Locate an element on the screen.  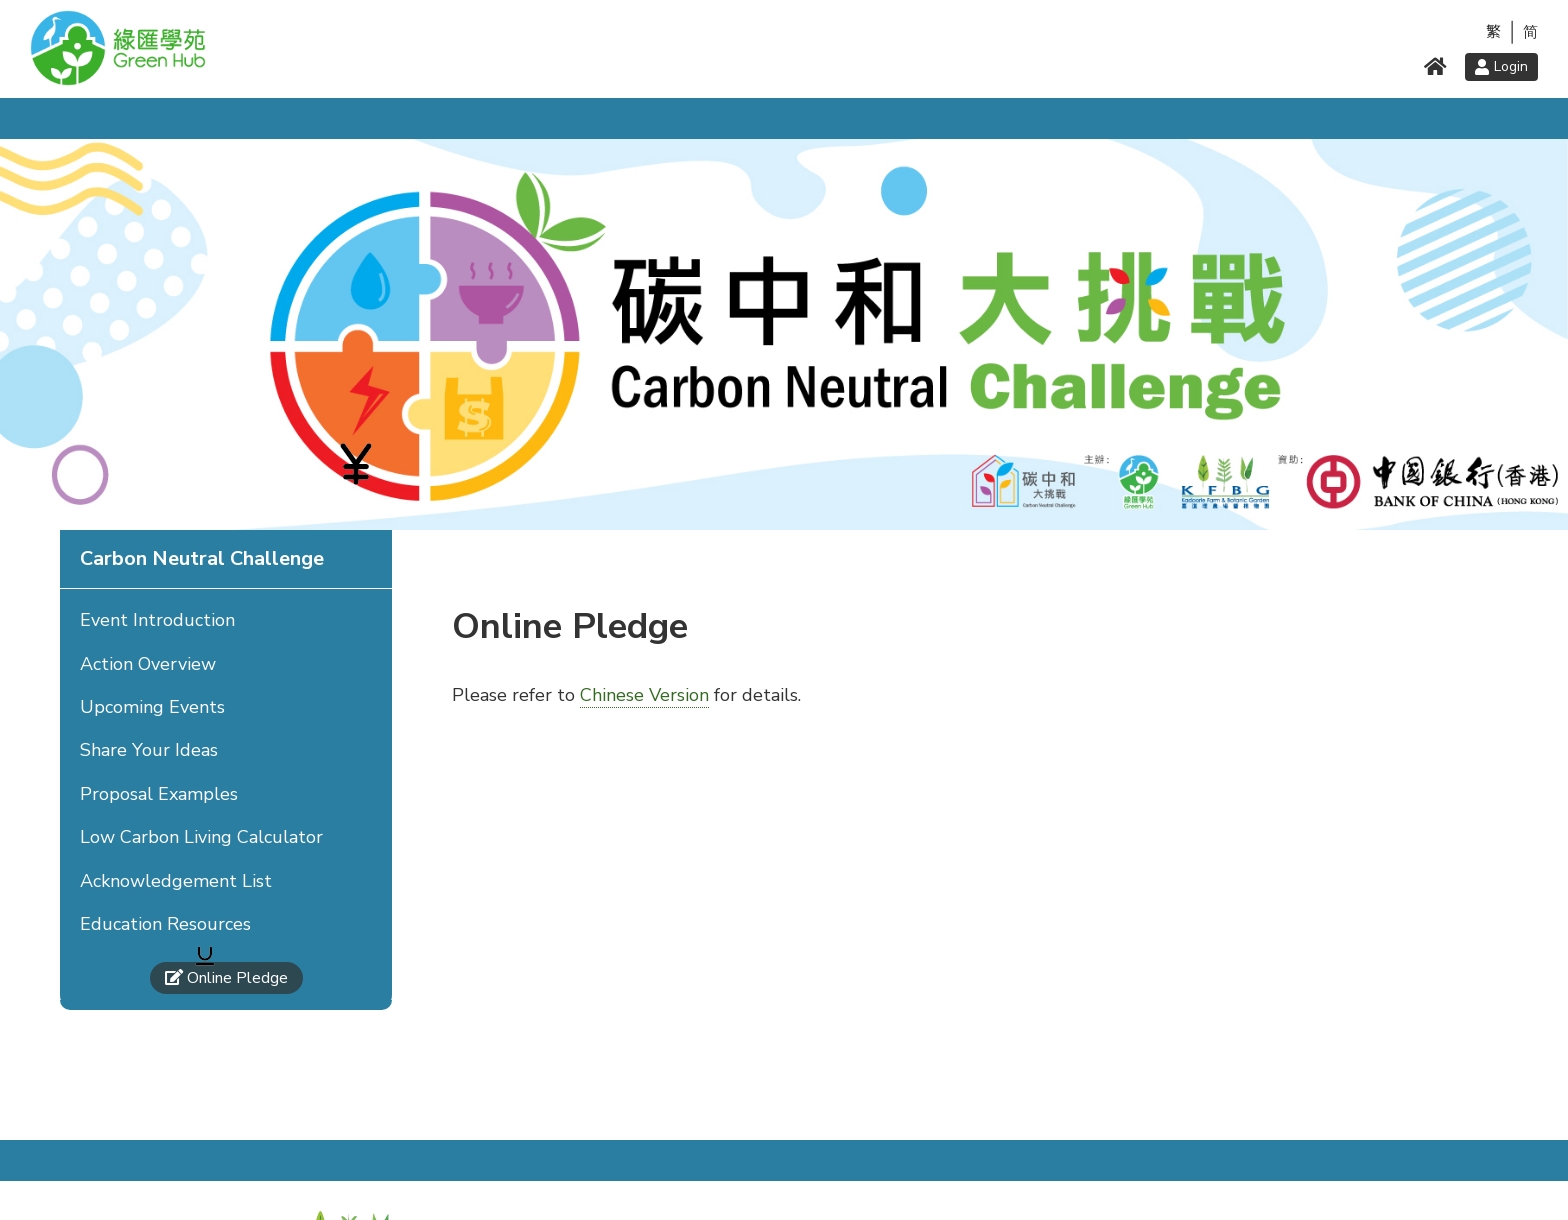
select Japanese yen as currency is located at coordinates (356, 464).